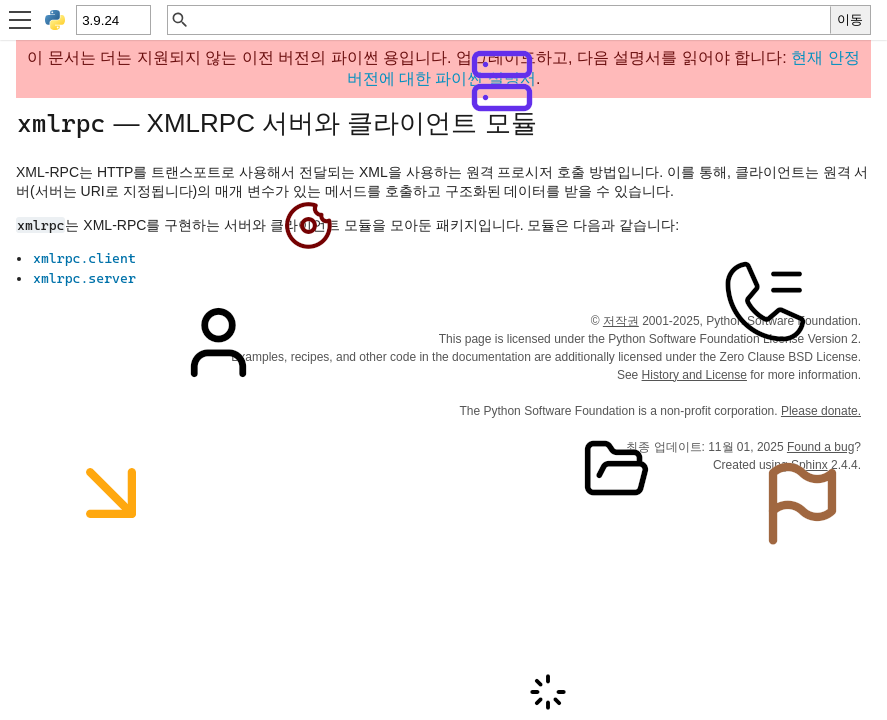 The height and width of the screenshot is (720, 887). I want to click on access server settings or management, so click(502, 81).